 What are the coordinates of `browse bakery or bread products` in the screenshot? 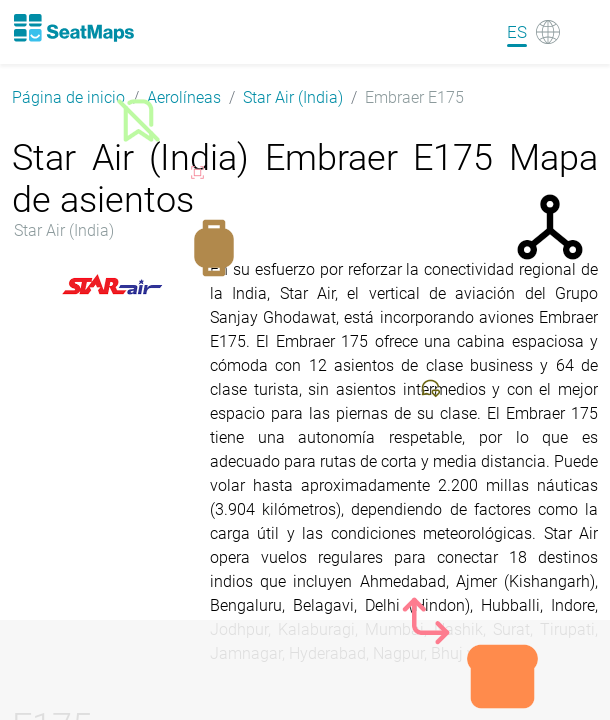 It's located at (502, 676).